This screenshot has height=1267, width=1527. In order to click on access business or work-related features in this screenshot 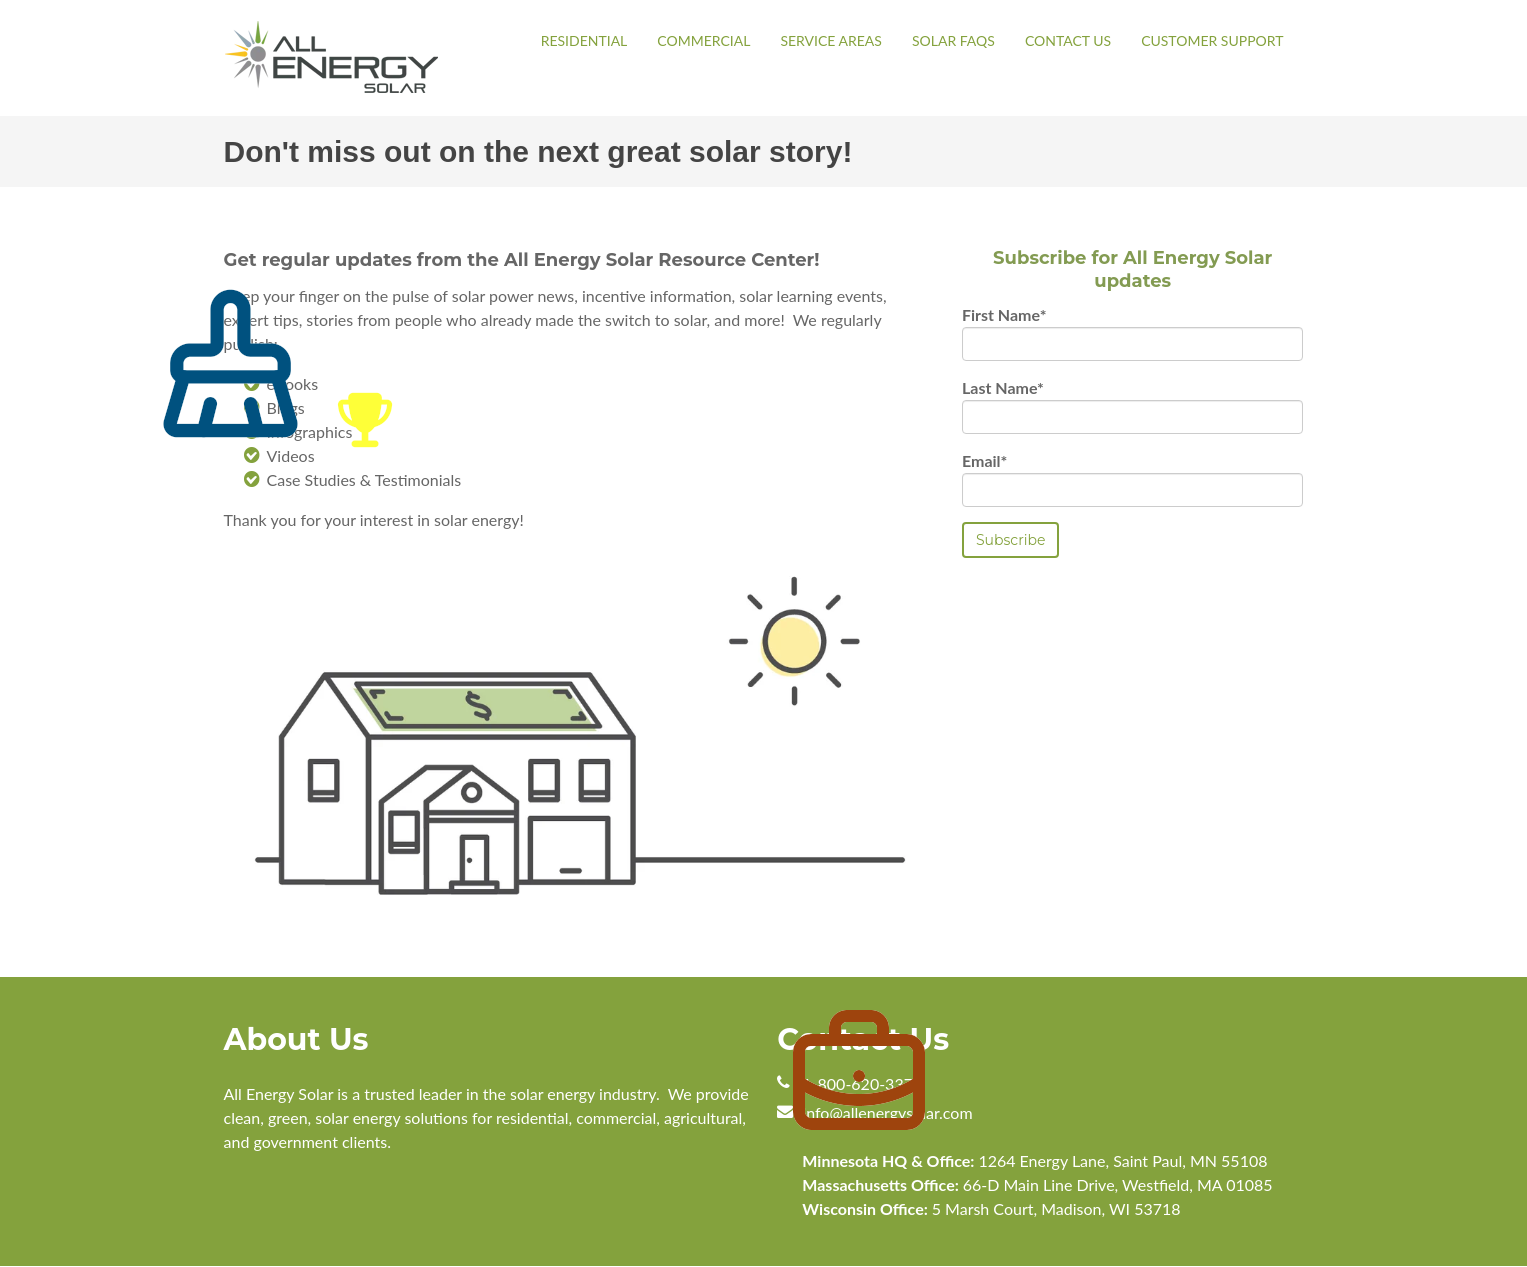, I will do `click(859, 1076)`.